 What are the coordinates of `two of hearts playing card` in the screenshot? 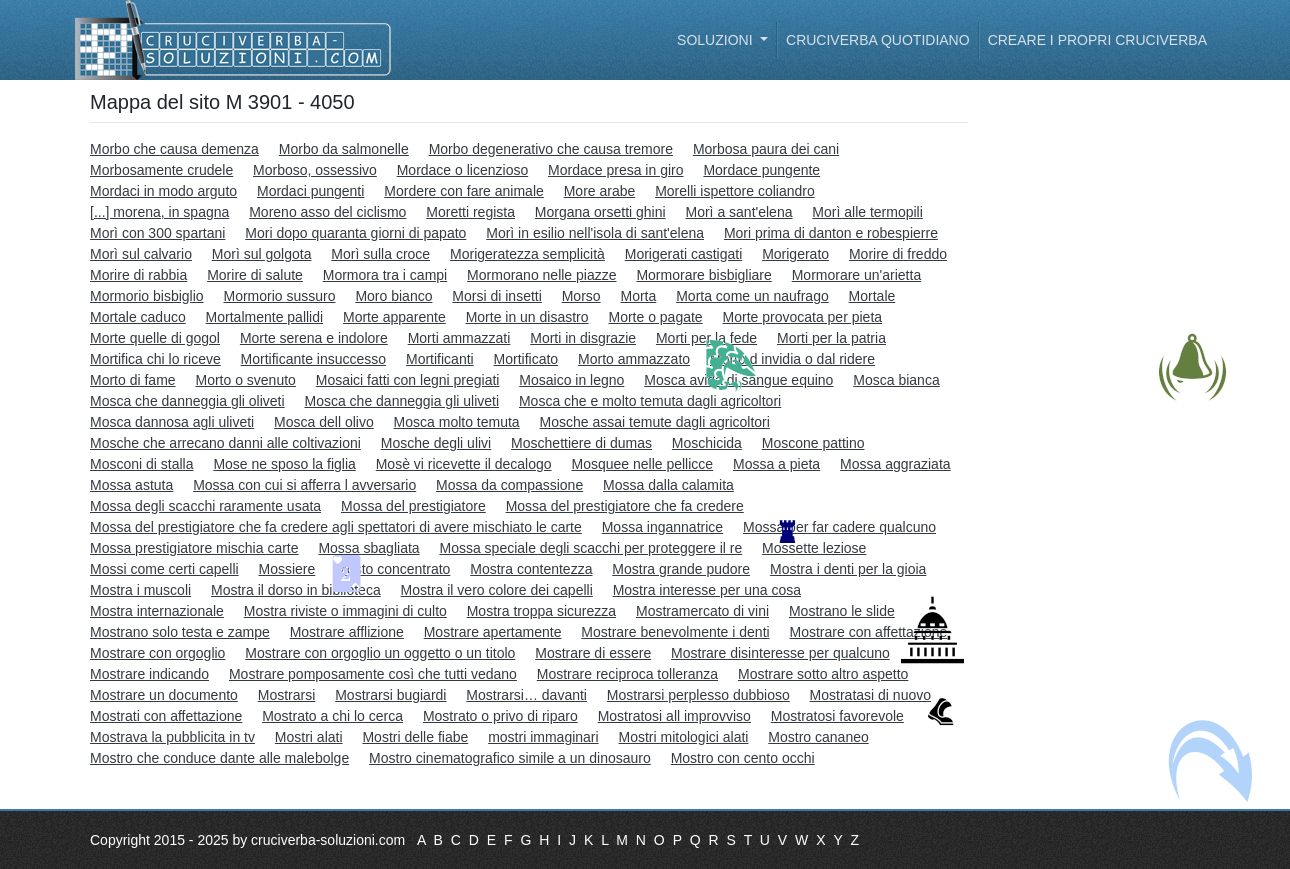 It's located at (346, 573).